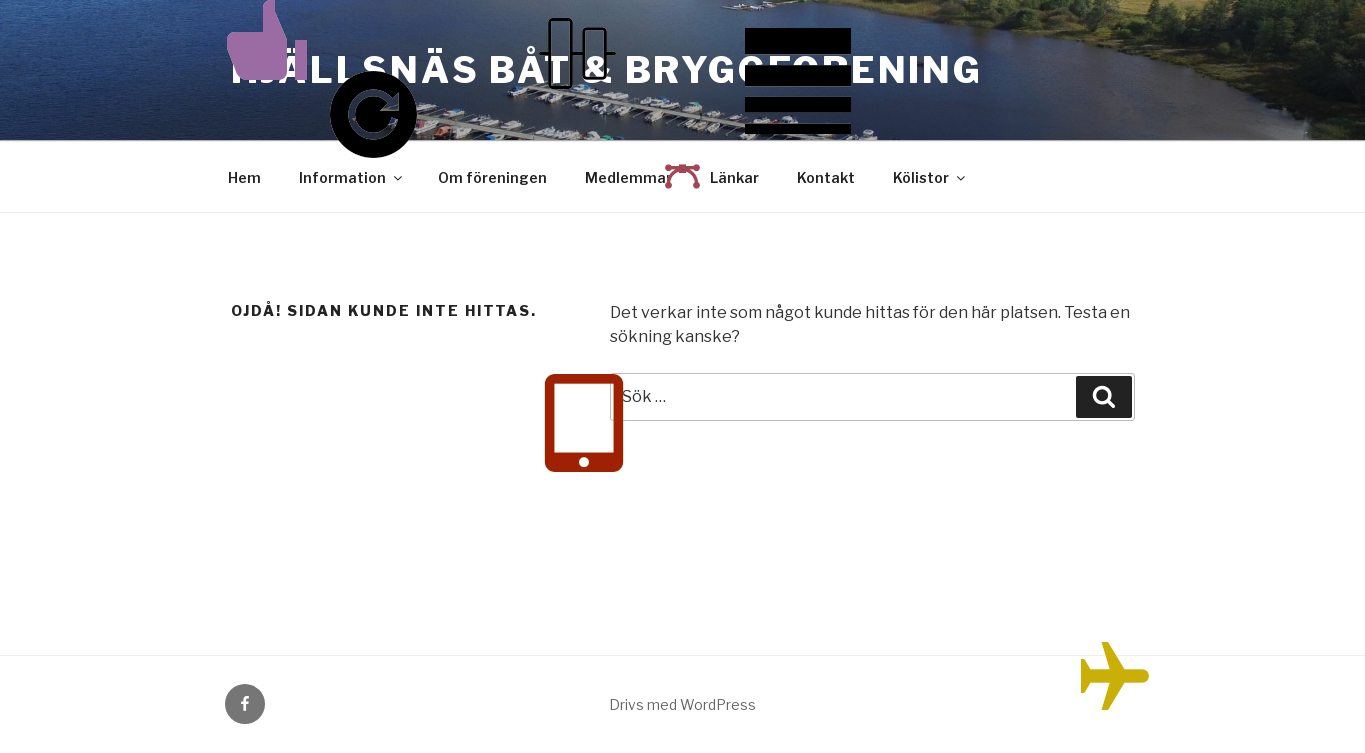 The width and height of the screenshot is (1365, 753). I want to click on refresh or reload content, so click(373, 114).